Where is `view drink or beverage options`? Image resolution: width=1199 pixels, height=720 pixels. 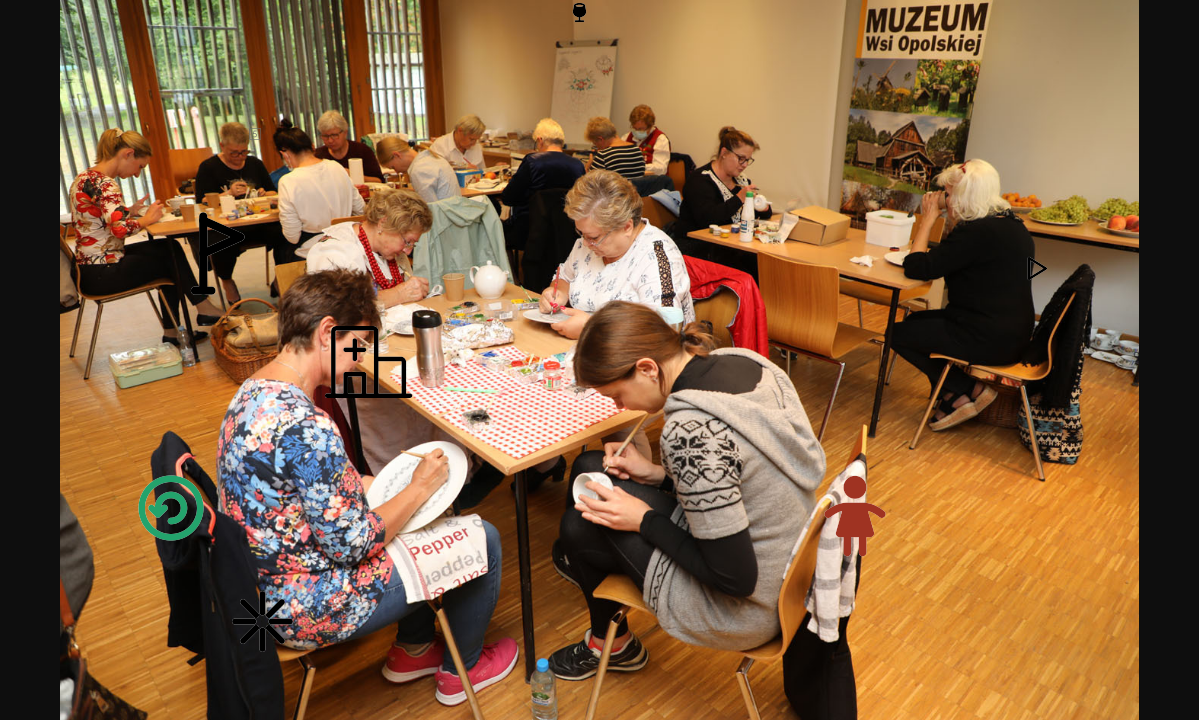 view drink or beverage options is located at coordinates (579, 12).